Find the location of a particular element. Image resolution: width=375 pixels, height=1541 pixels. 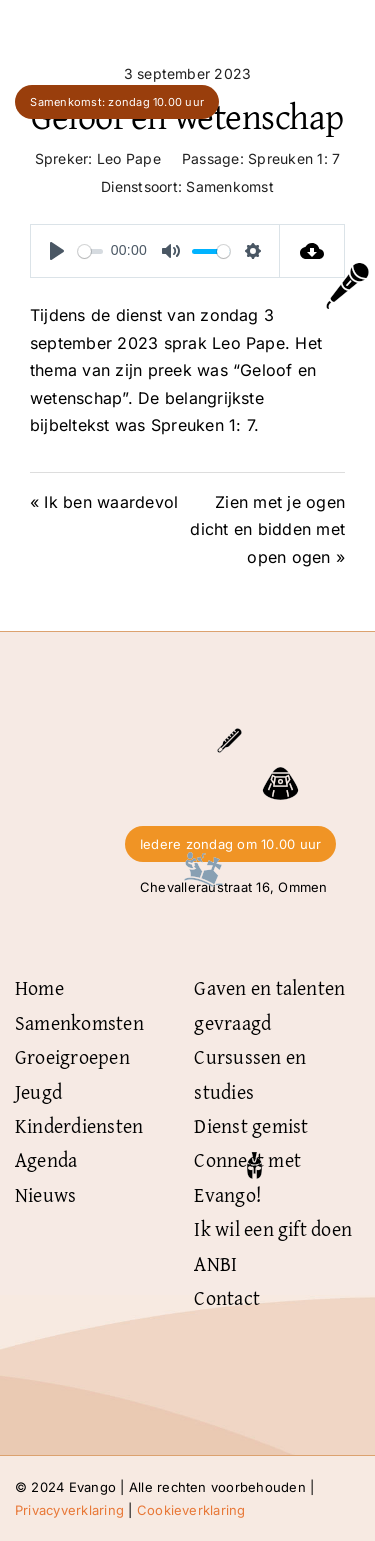

check body temperature or health status is located at coordinates (229, 740).